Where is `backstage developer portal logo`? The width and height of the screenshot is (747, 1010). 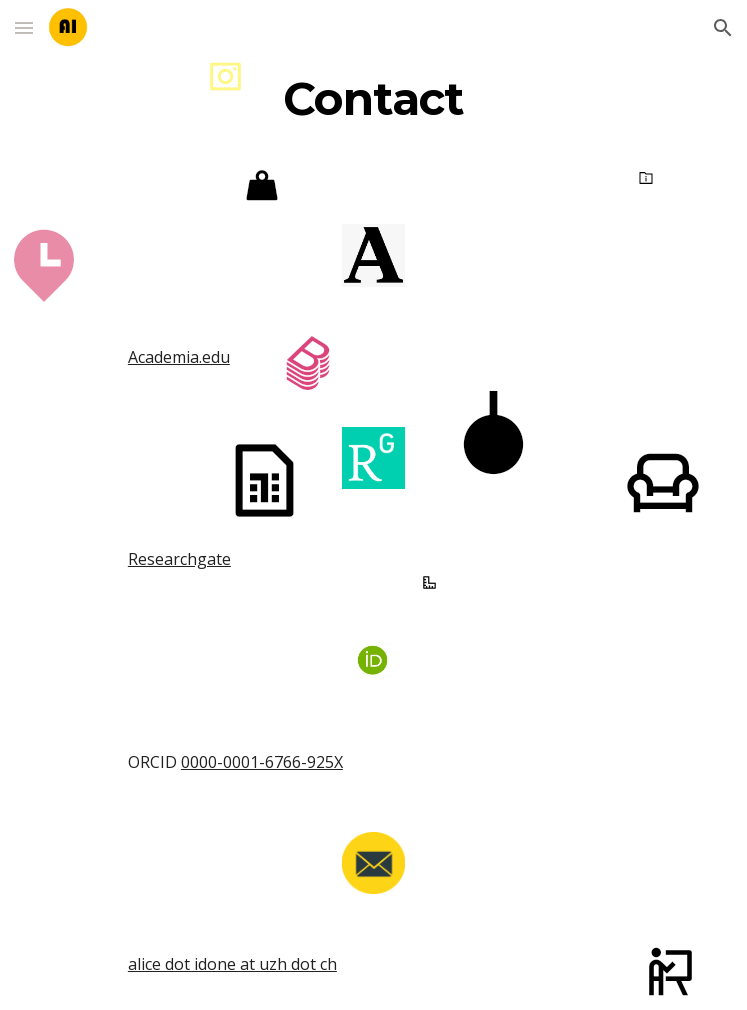 backstage developer portal logo is located at coordinates (308, 363).